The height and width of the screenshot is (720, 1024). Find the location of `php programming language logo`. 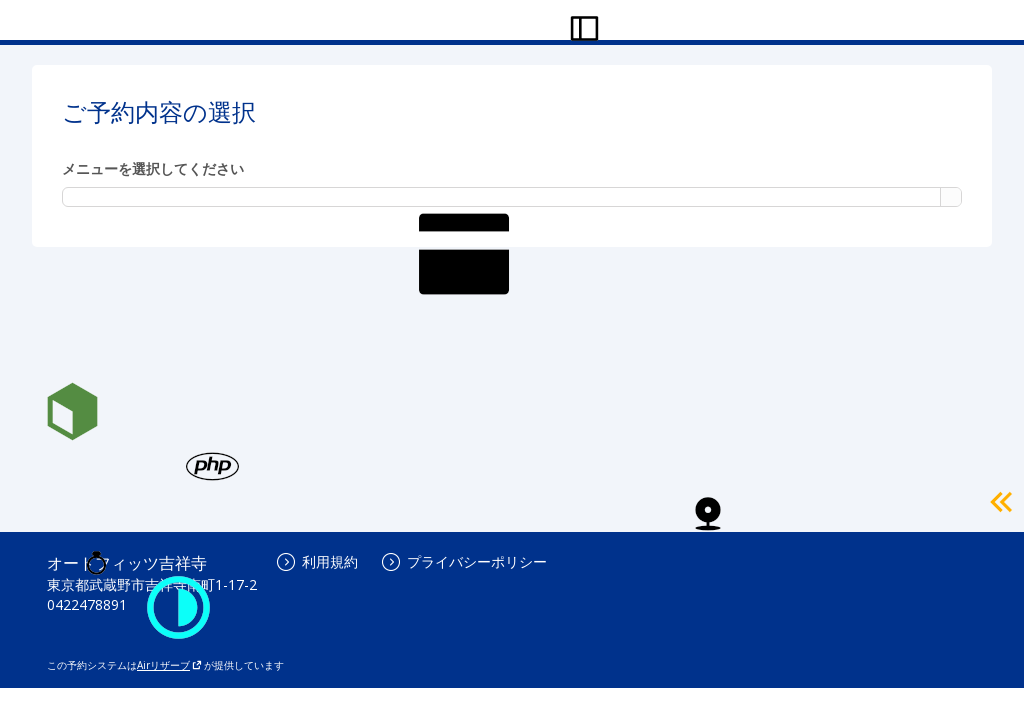

php programming language logo is located at coordinates (212, 466).